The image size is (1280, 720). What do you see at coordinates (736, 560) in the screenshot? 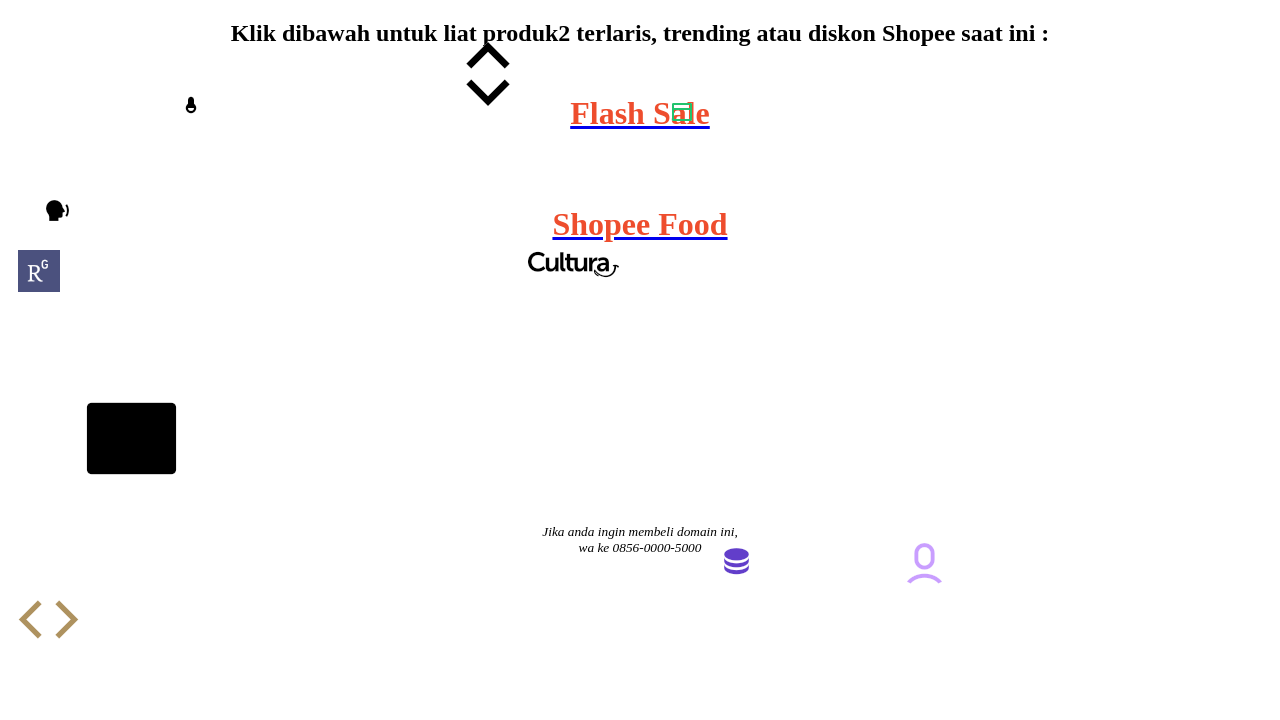
I see `access database storage` at bounding box center [736, 560].